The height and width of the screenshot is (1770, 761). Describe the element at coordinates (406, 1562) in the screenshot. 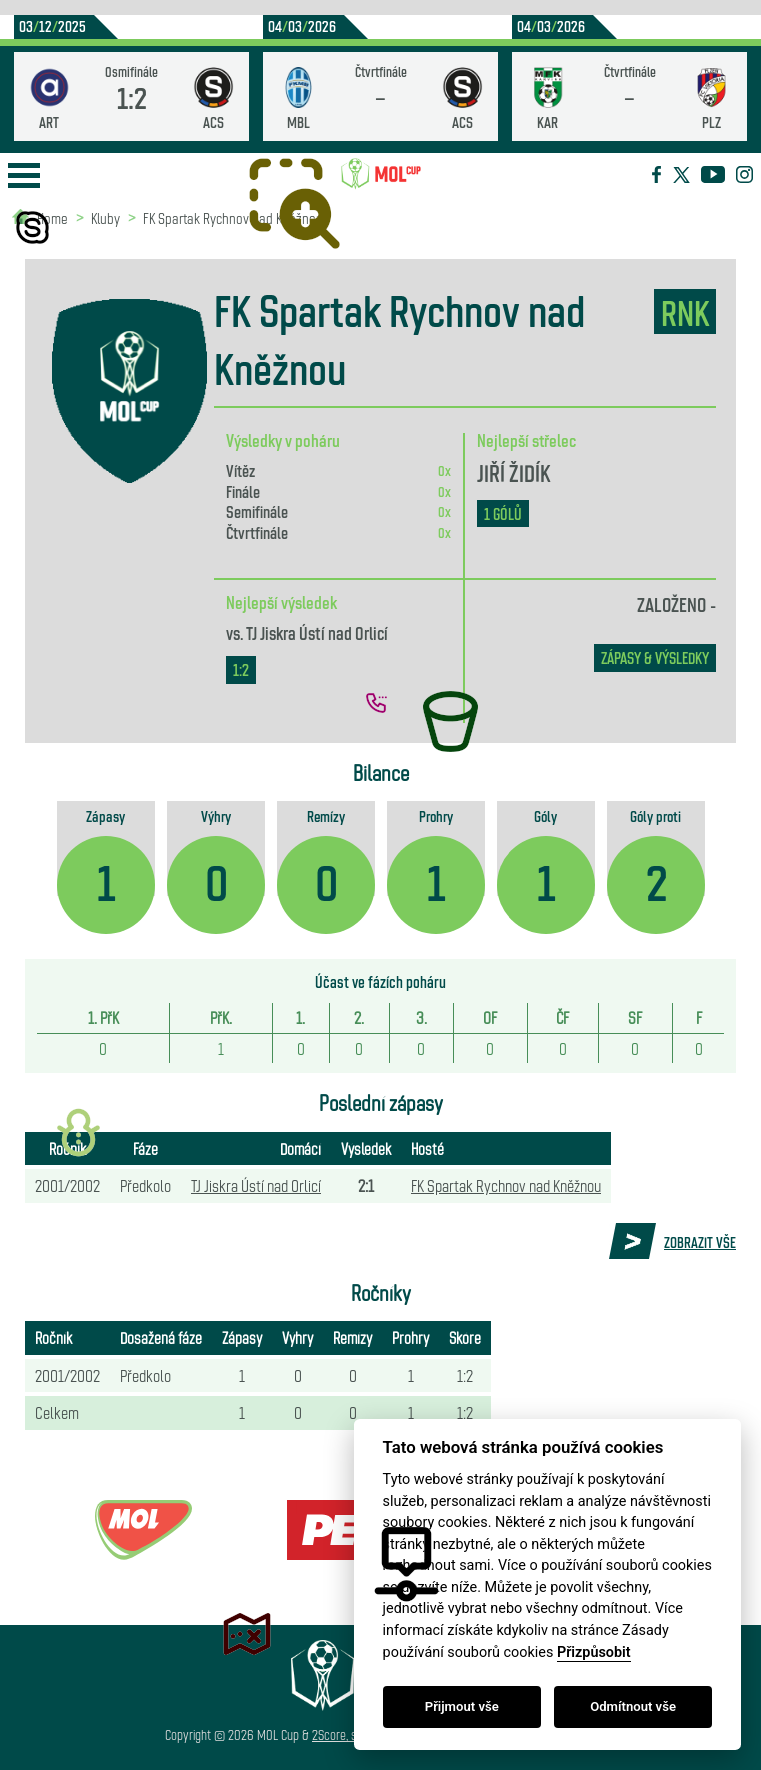

I see `view event details on timeline` at that location.